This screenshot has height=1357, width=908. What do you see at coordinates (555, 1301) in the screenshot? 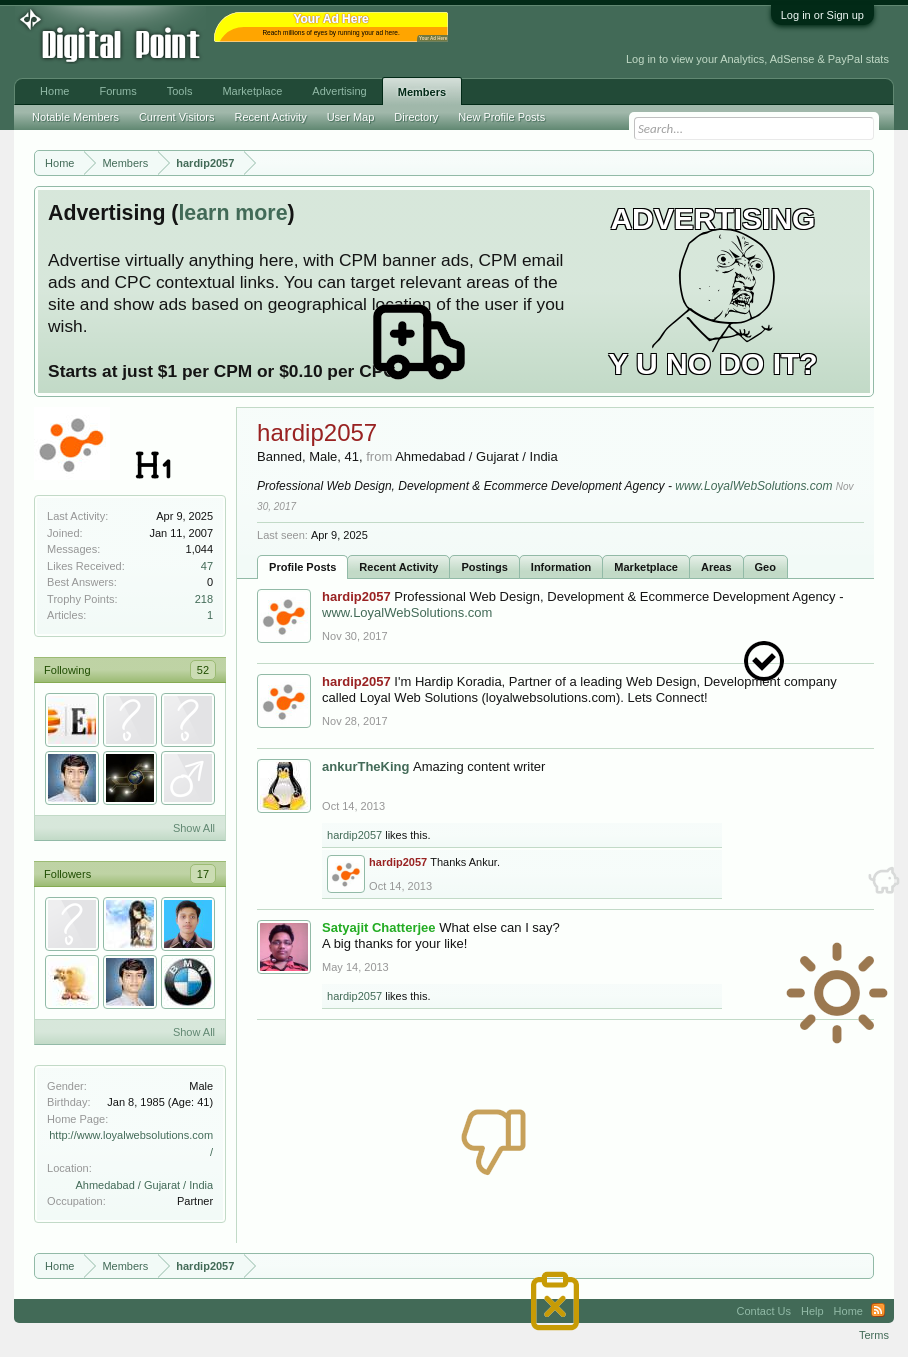
I see `clear clipboard contents` at bounding box center [555, 1301].